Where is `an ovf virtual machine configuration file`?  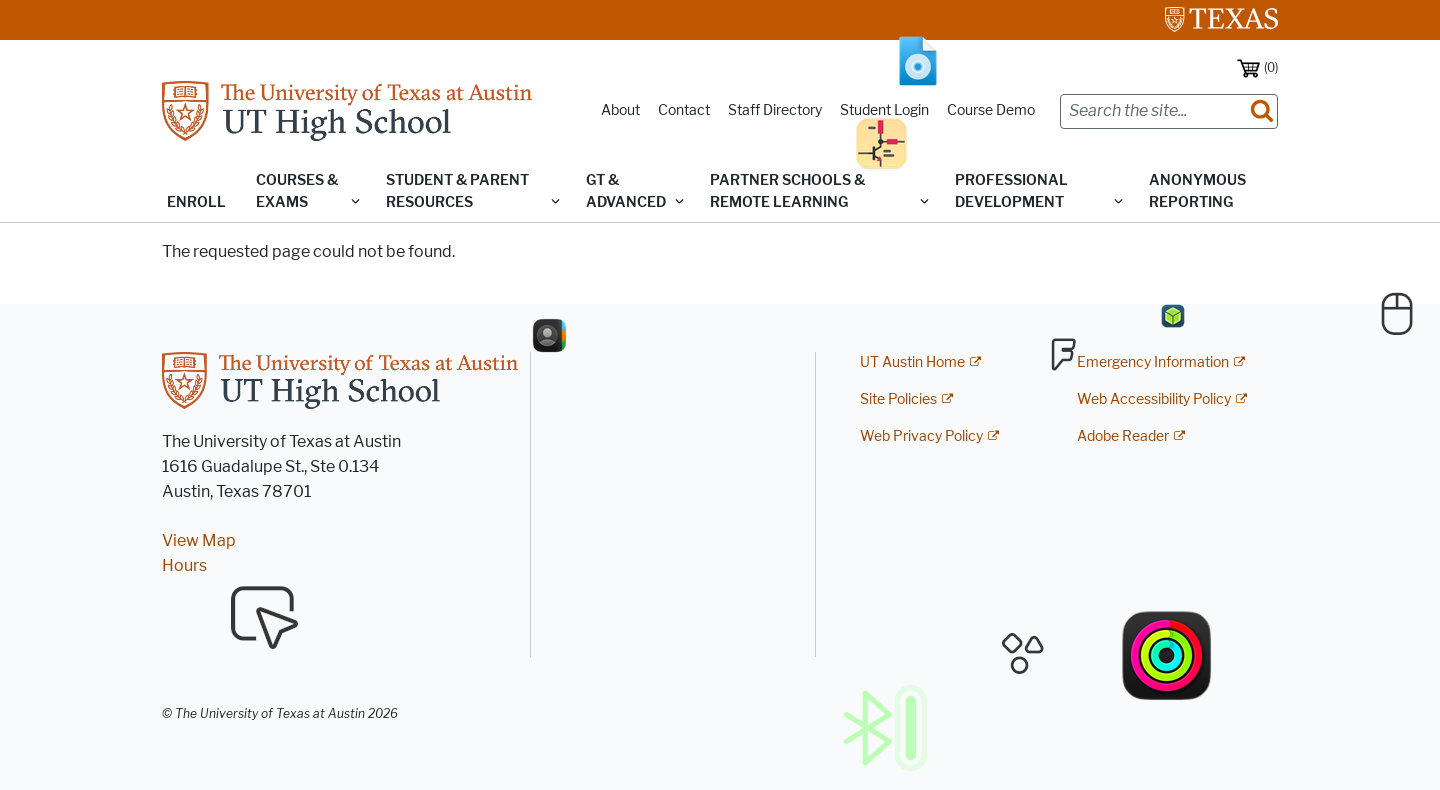
an ovf virtual machine configuration file is located at coordinates (918, 62).